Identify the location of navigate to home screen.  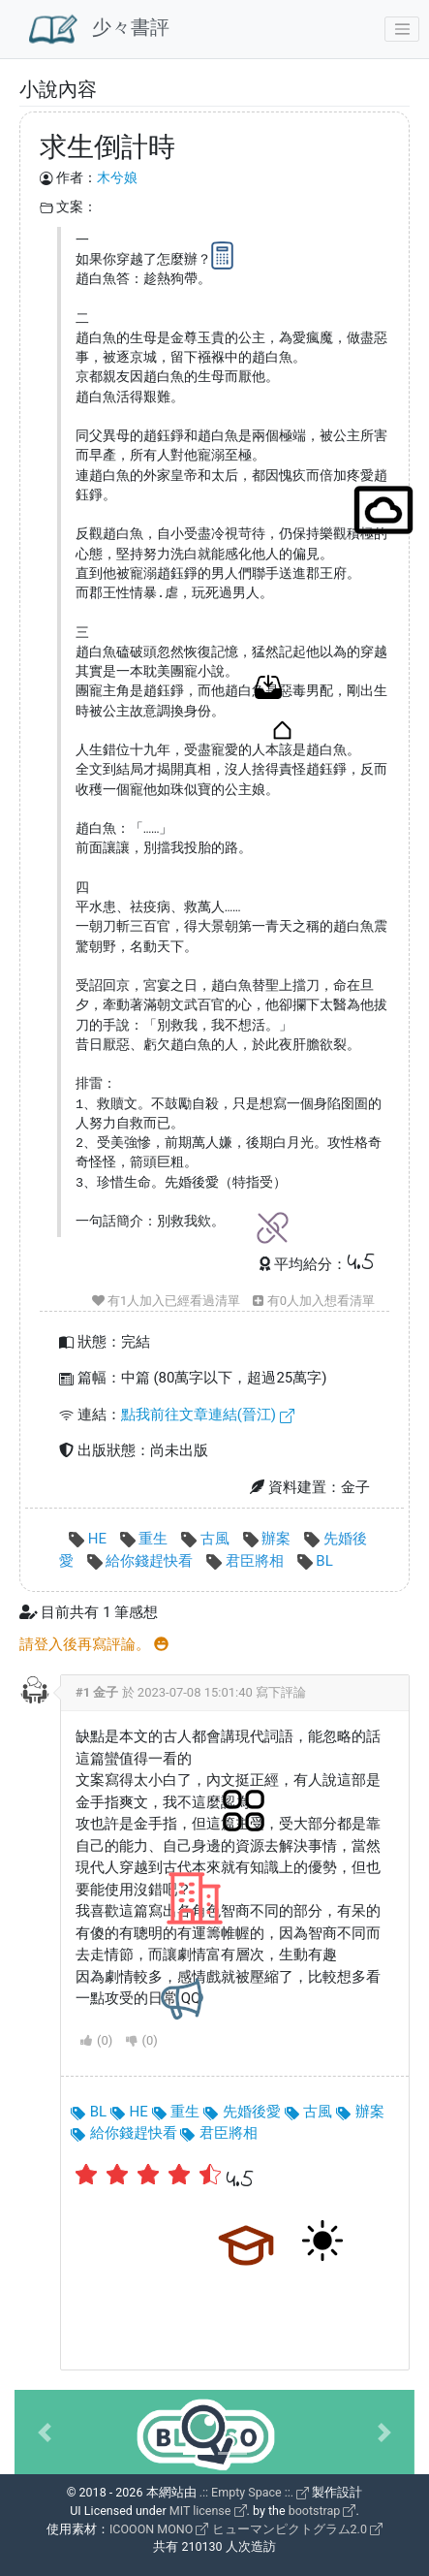
(282, 730).